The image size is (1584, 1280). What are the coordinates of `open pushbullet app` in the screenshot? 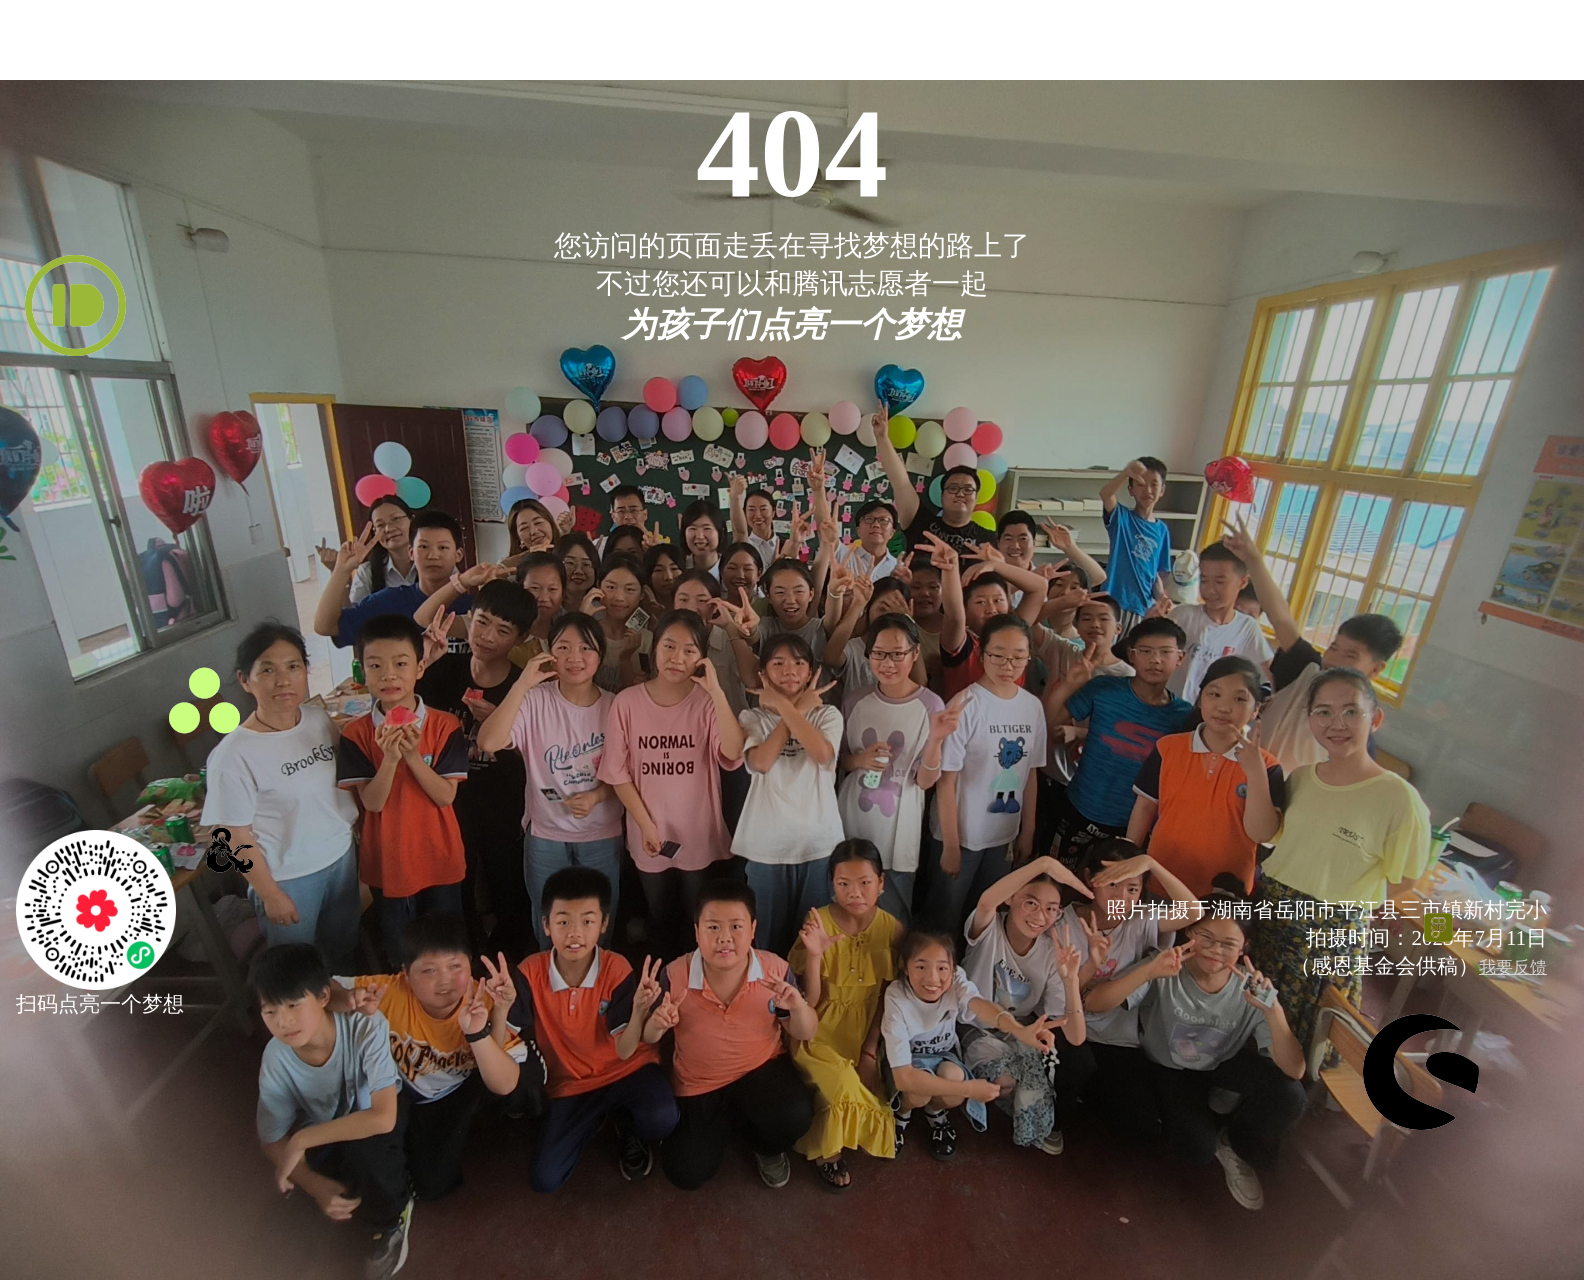 It's located at (75, 305).